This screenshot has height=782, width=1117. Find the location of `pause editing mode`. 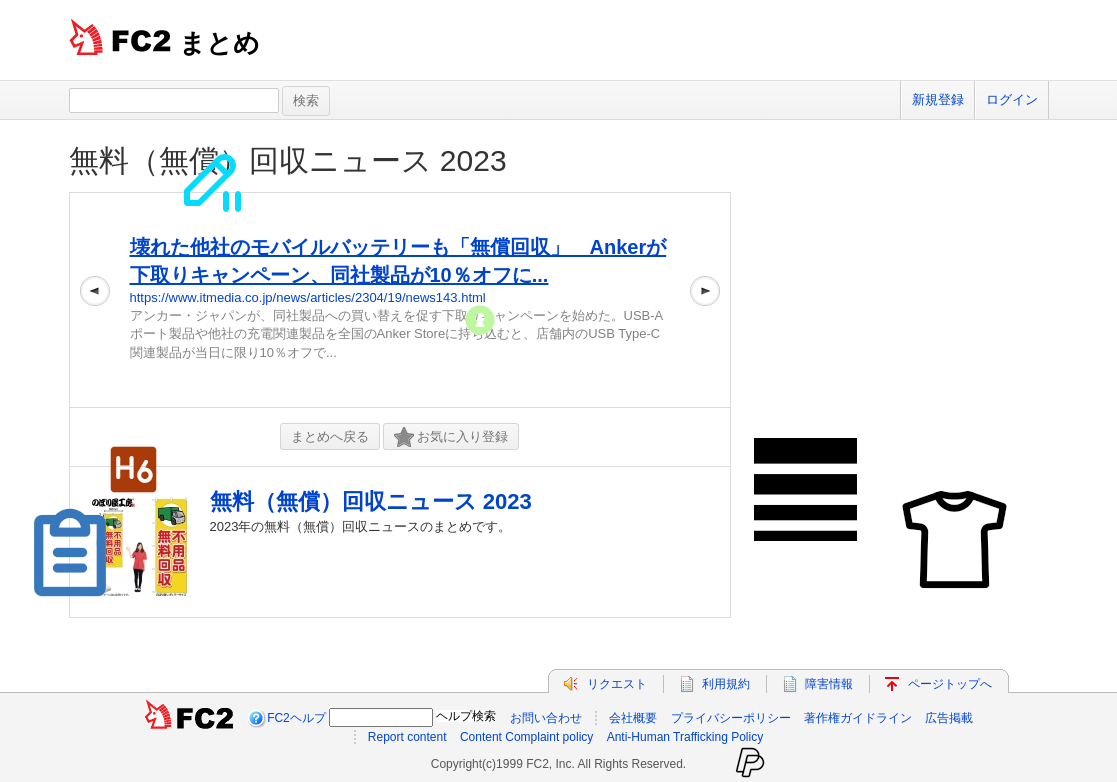

pause editing mode is located at coordinates (211, 179).